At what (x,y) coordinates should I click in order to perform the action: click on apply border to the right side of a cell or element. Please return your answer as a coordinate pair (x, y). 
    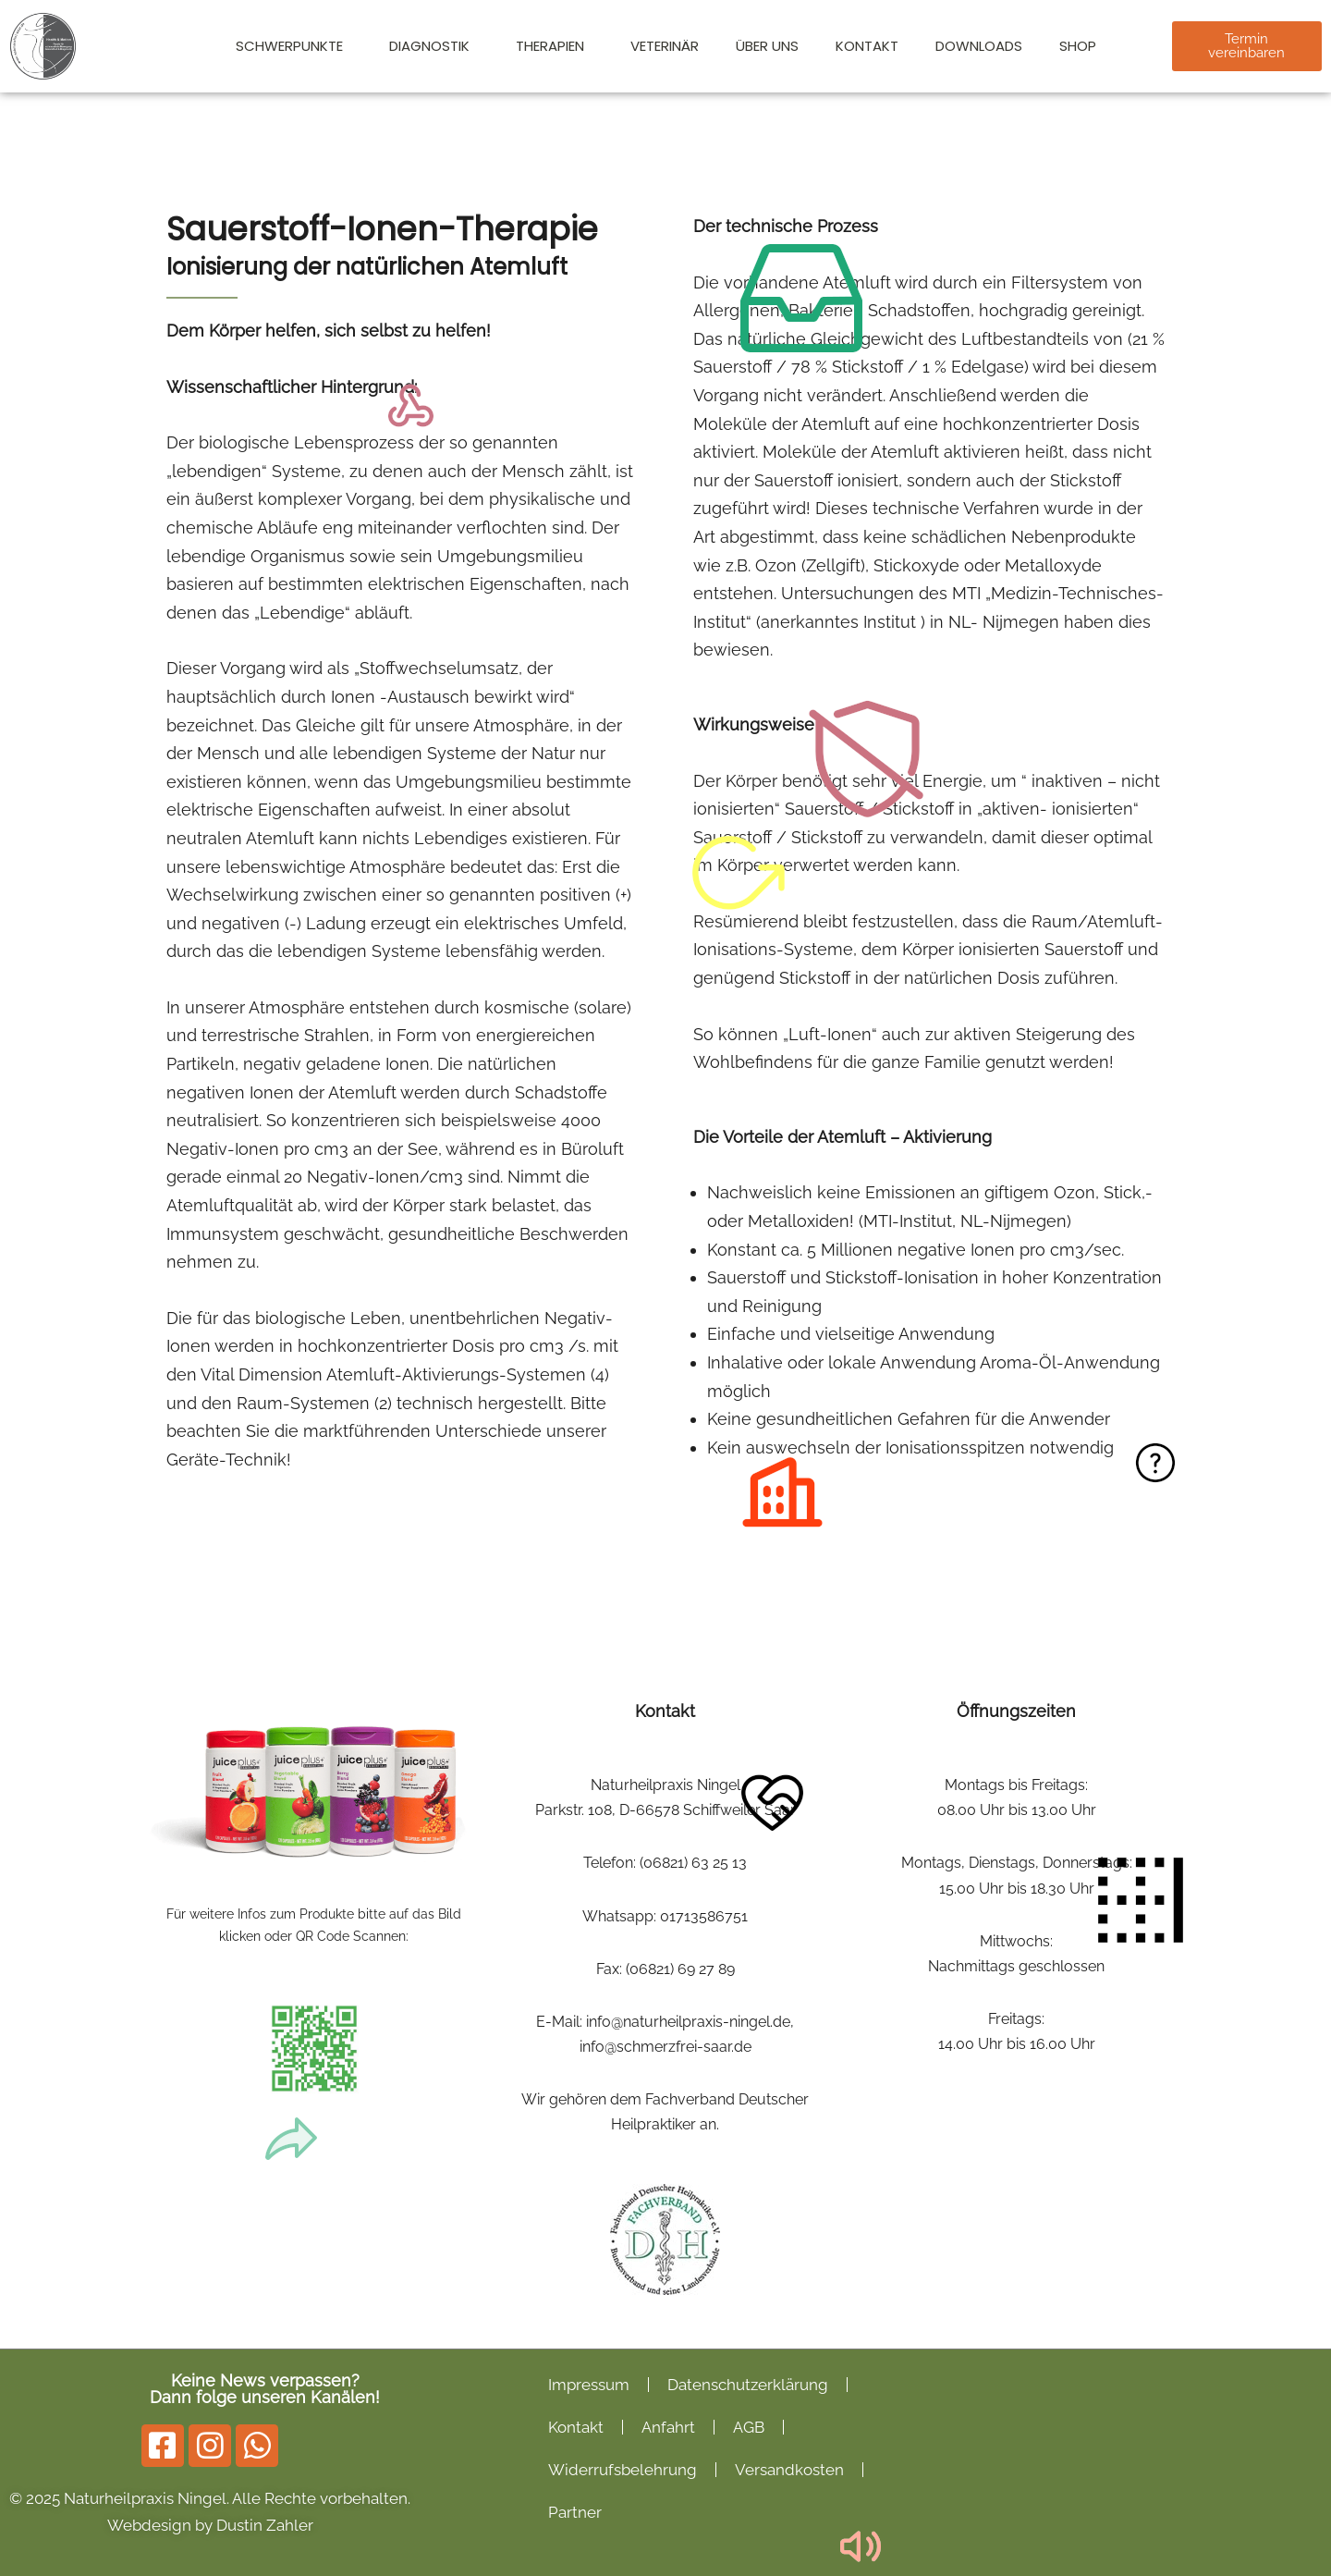
    Looking at the image, I should click on (1141, 1900).